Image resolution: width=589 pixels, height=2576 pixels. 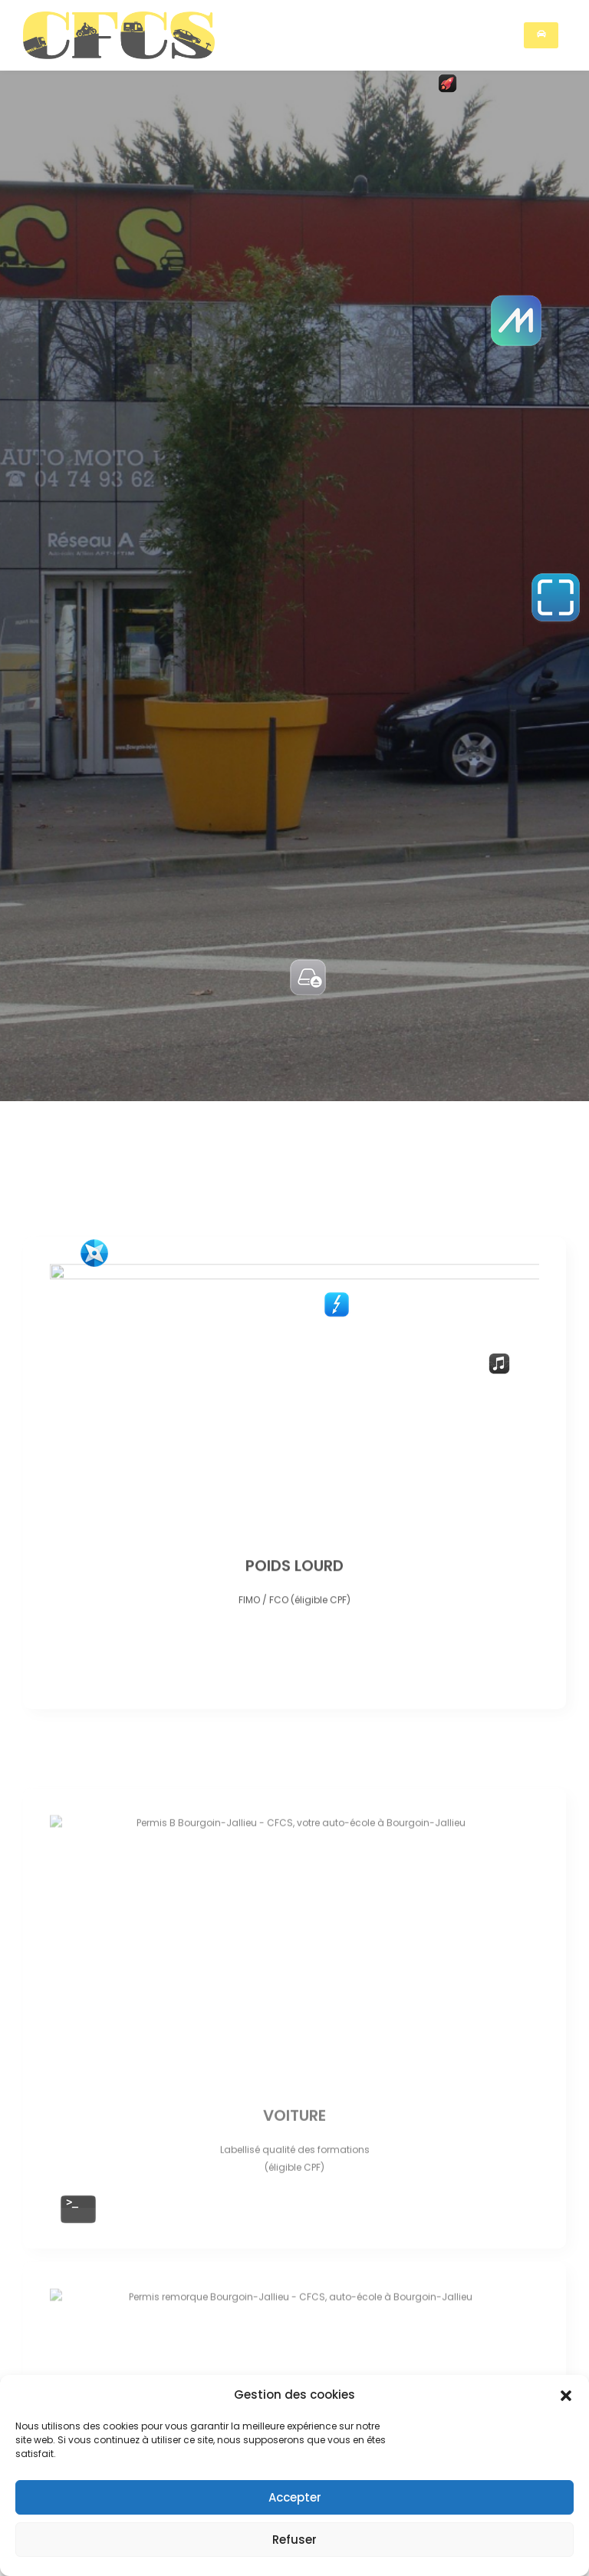 I want to click on open thunderbolt device preferences, so click(x=337, y=1304).